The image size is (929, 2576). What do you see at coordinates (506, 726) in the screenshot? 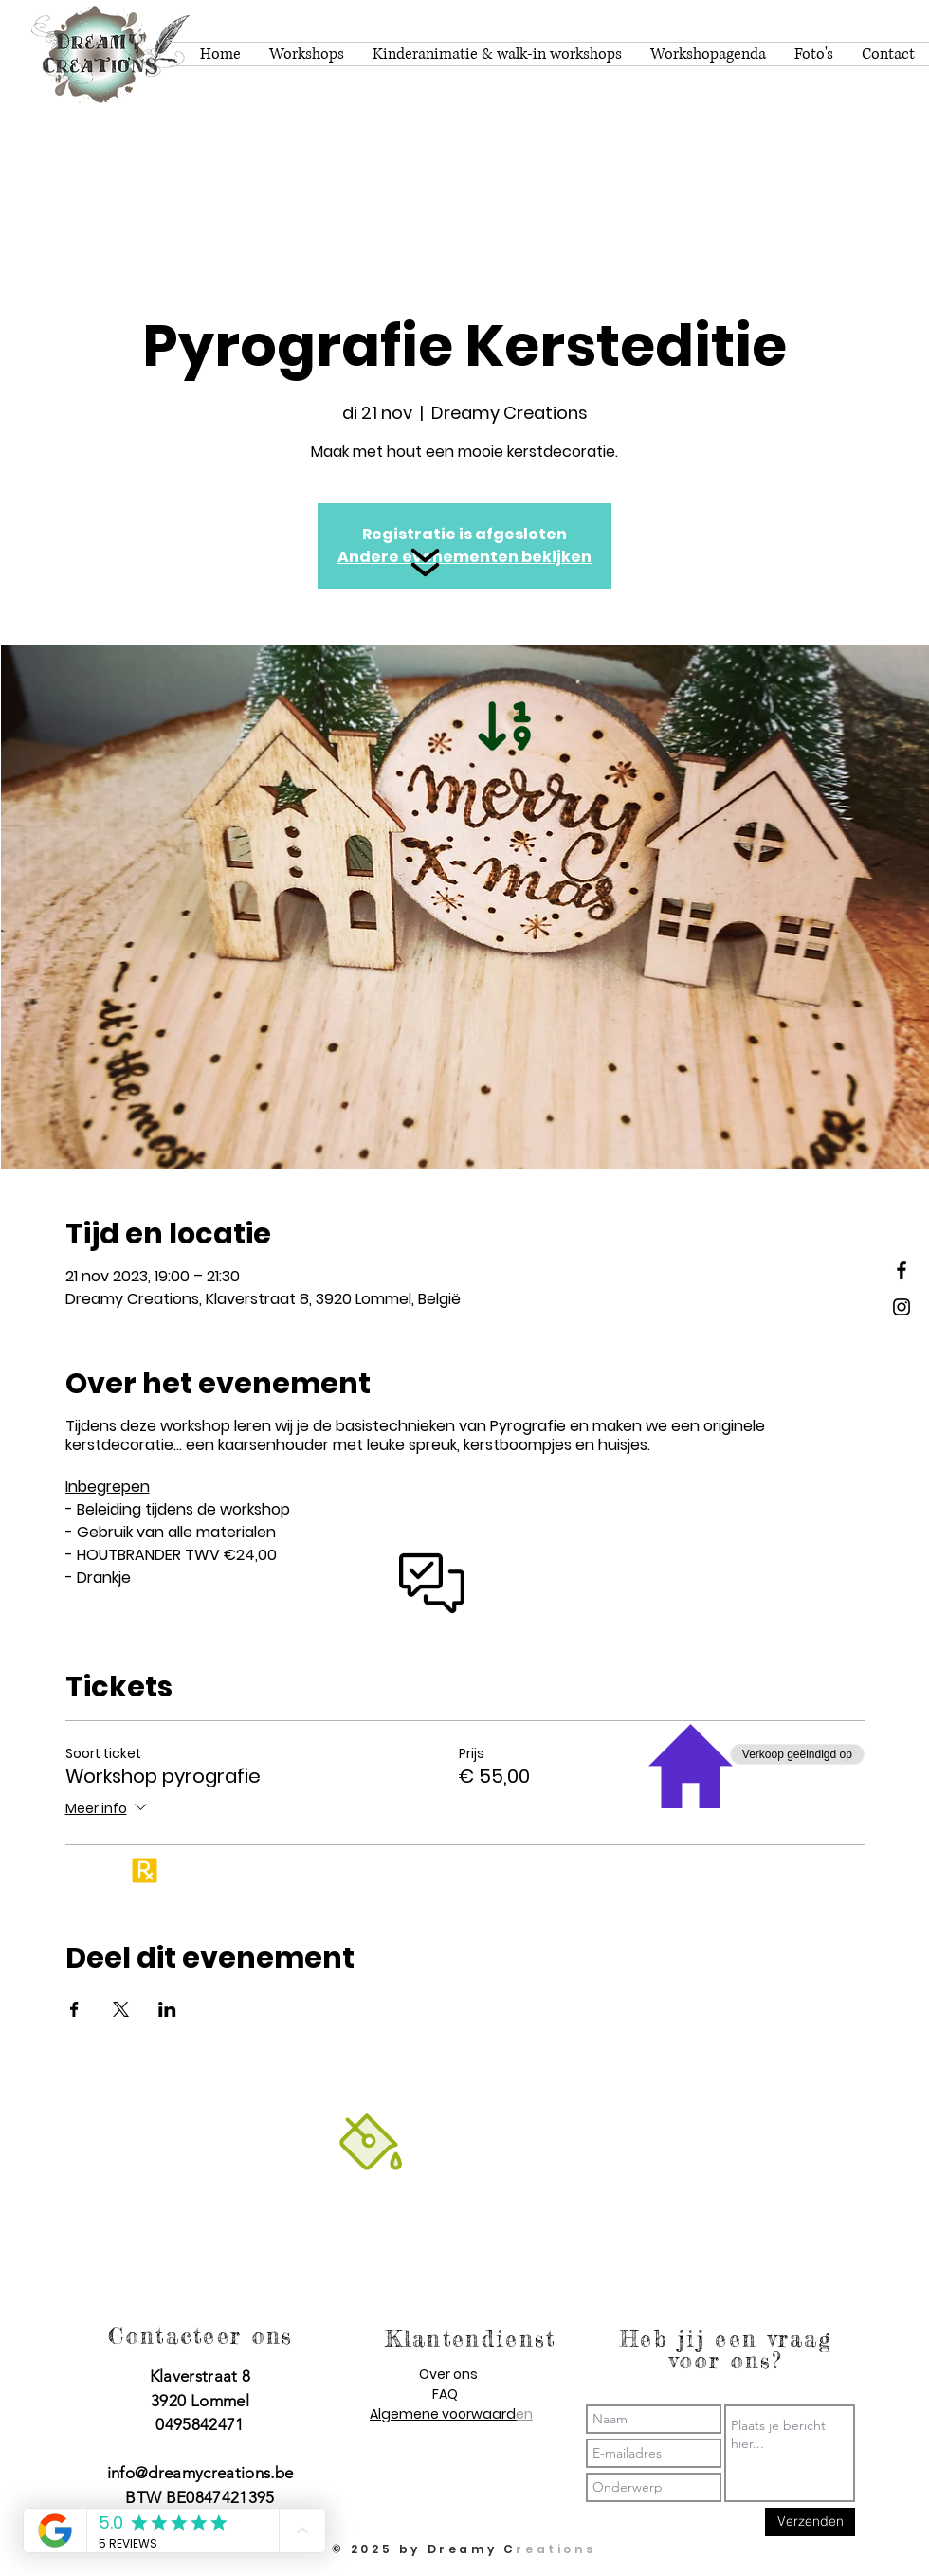
I see `sort items in ascending numerical order` at bounding box center [506, 726].